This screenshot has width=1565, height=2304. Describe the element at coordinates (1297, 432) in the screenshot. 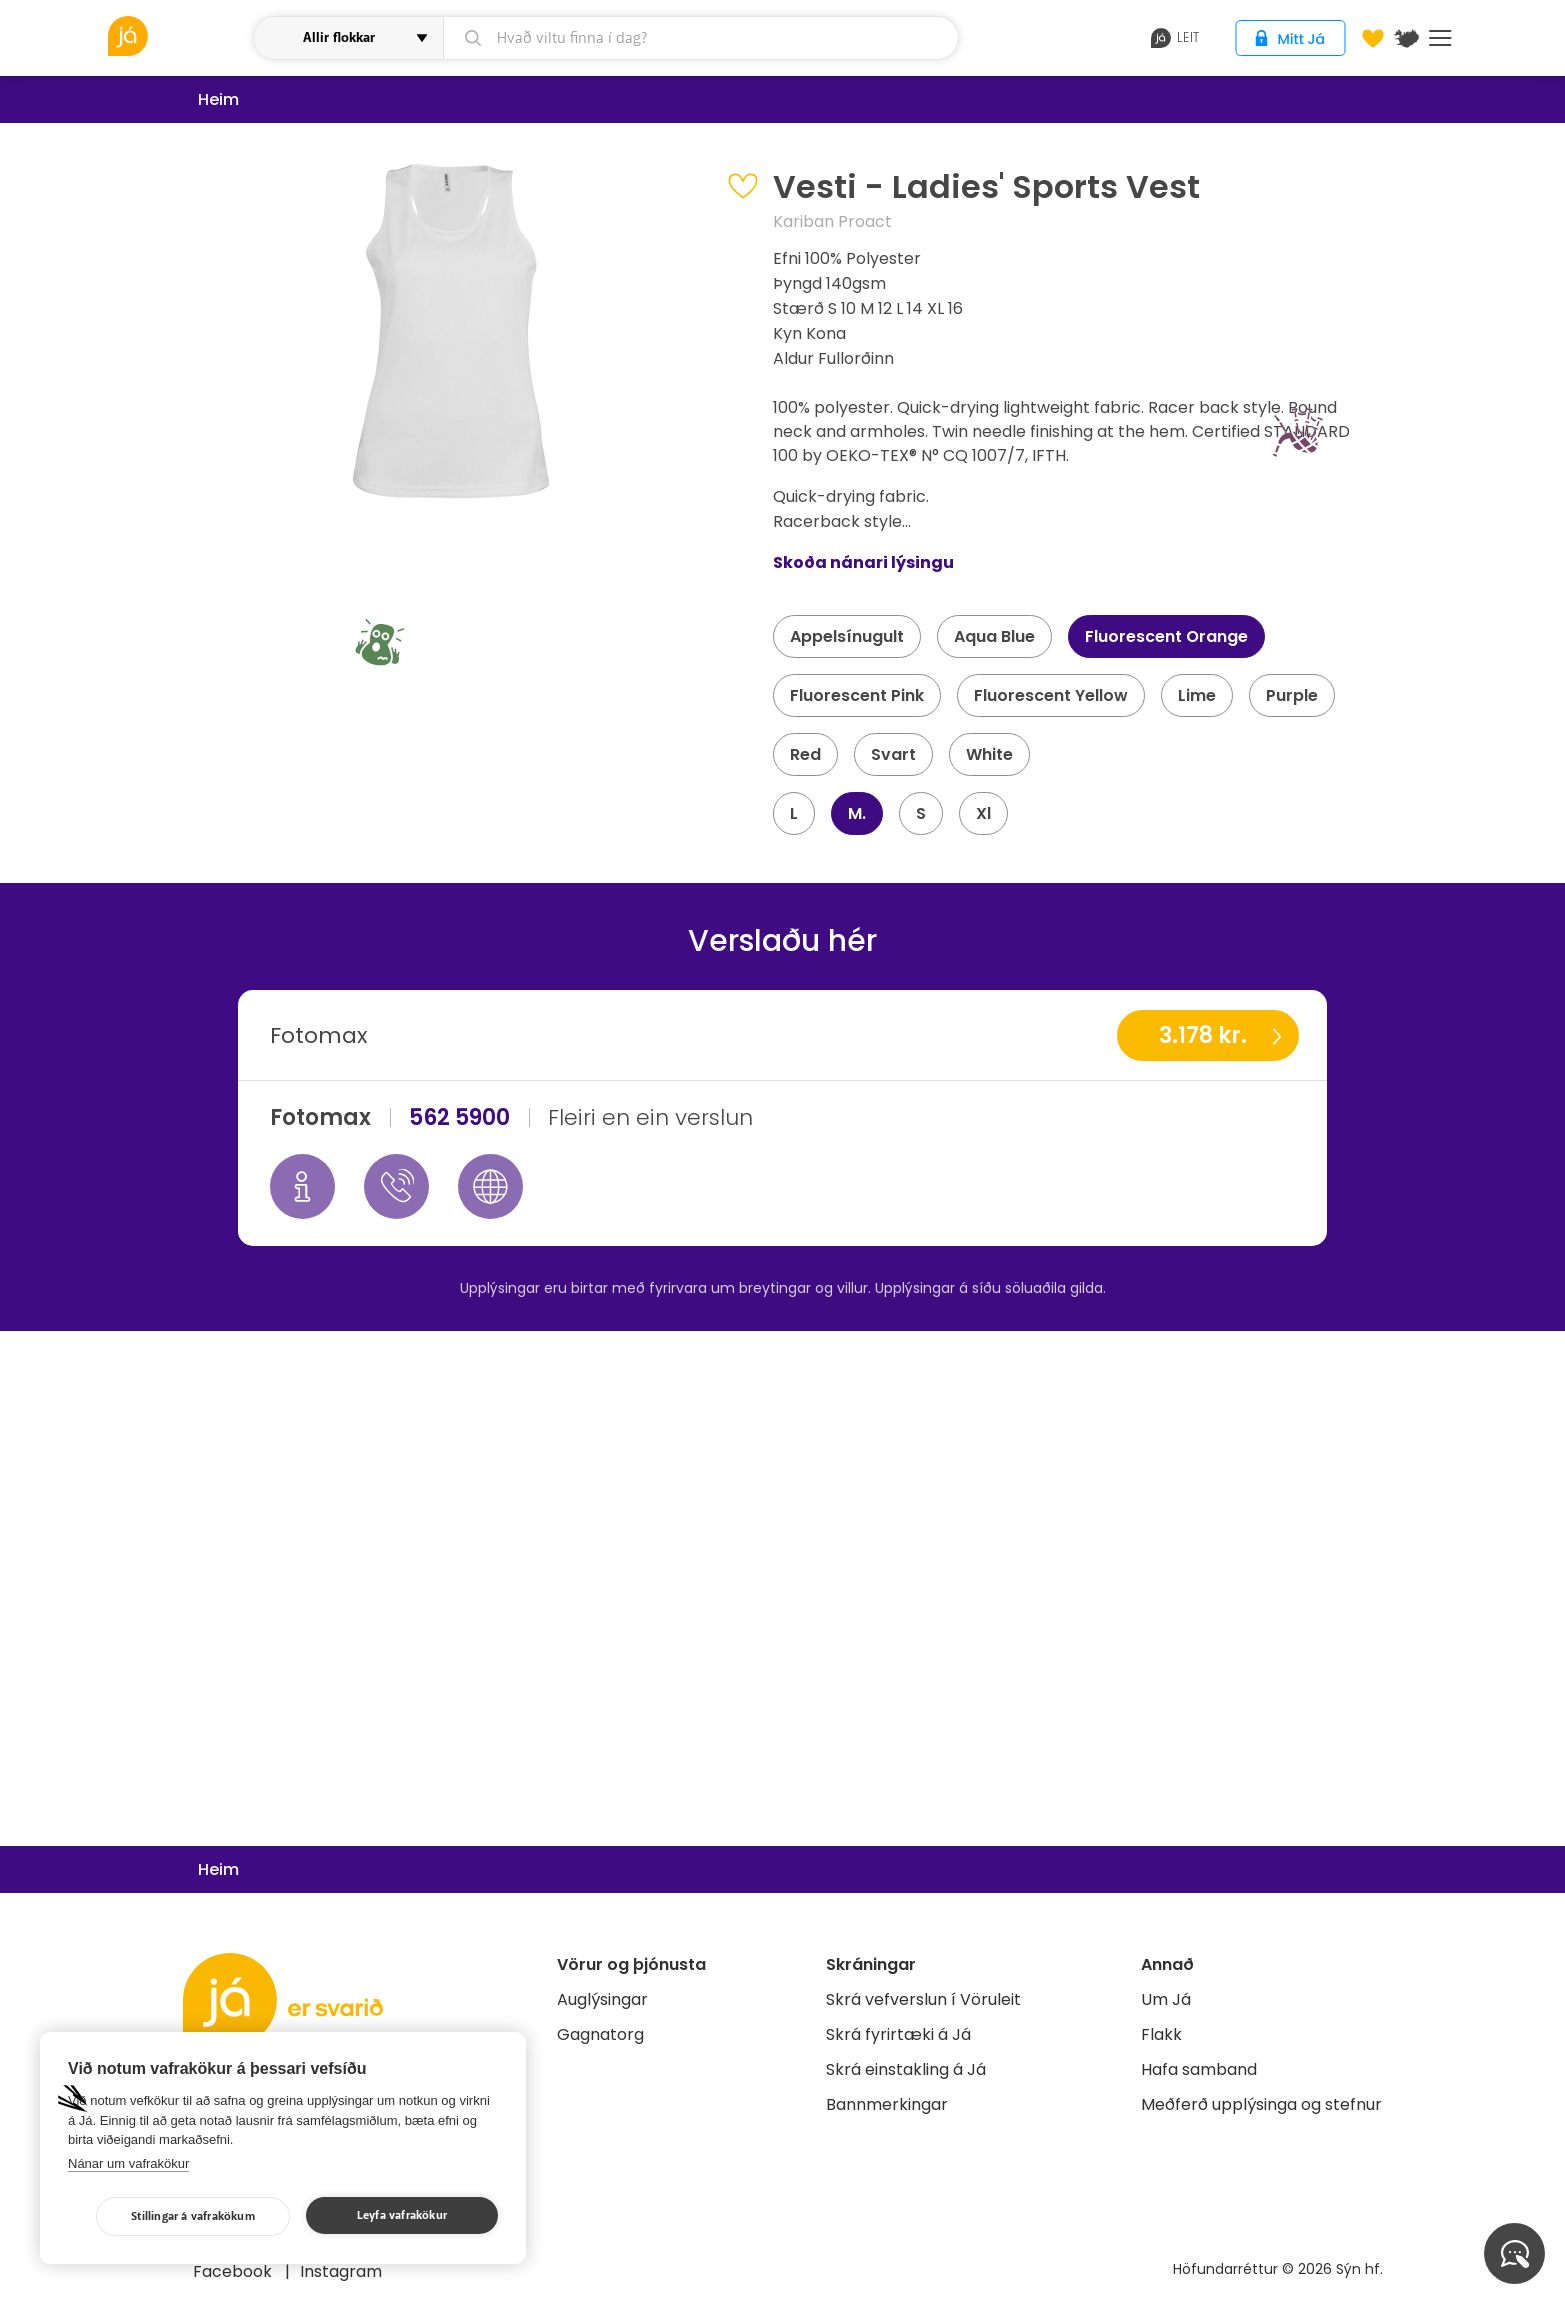

I see `browse traditional or folk music instruments` at that location.